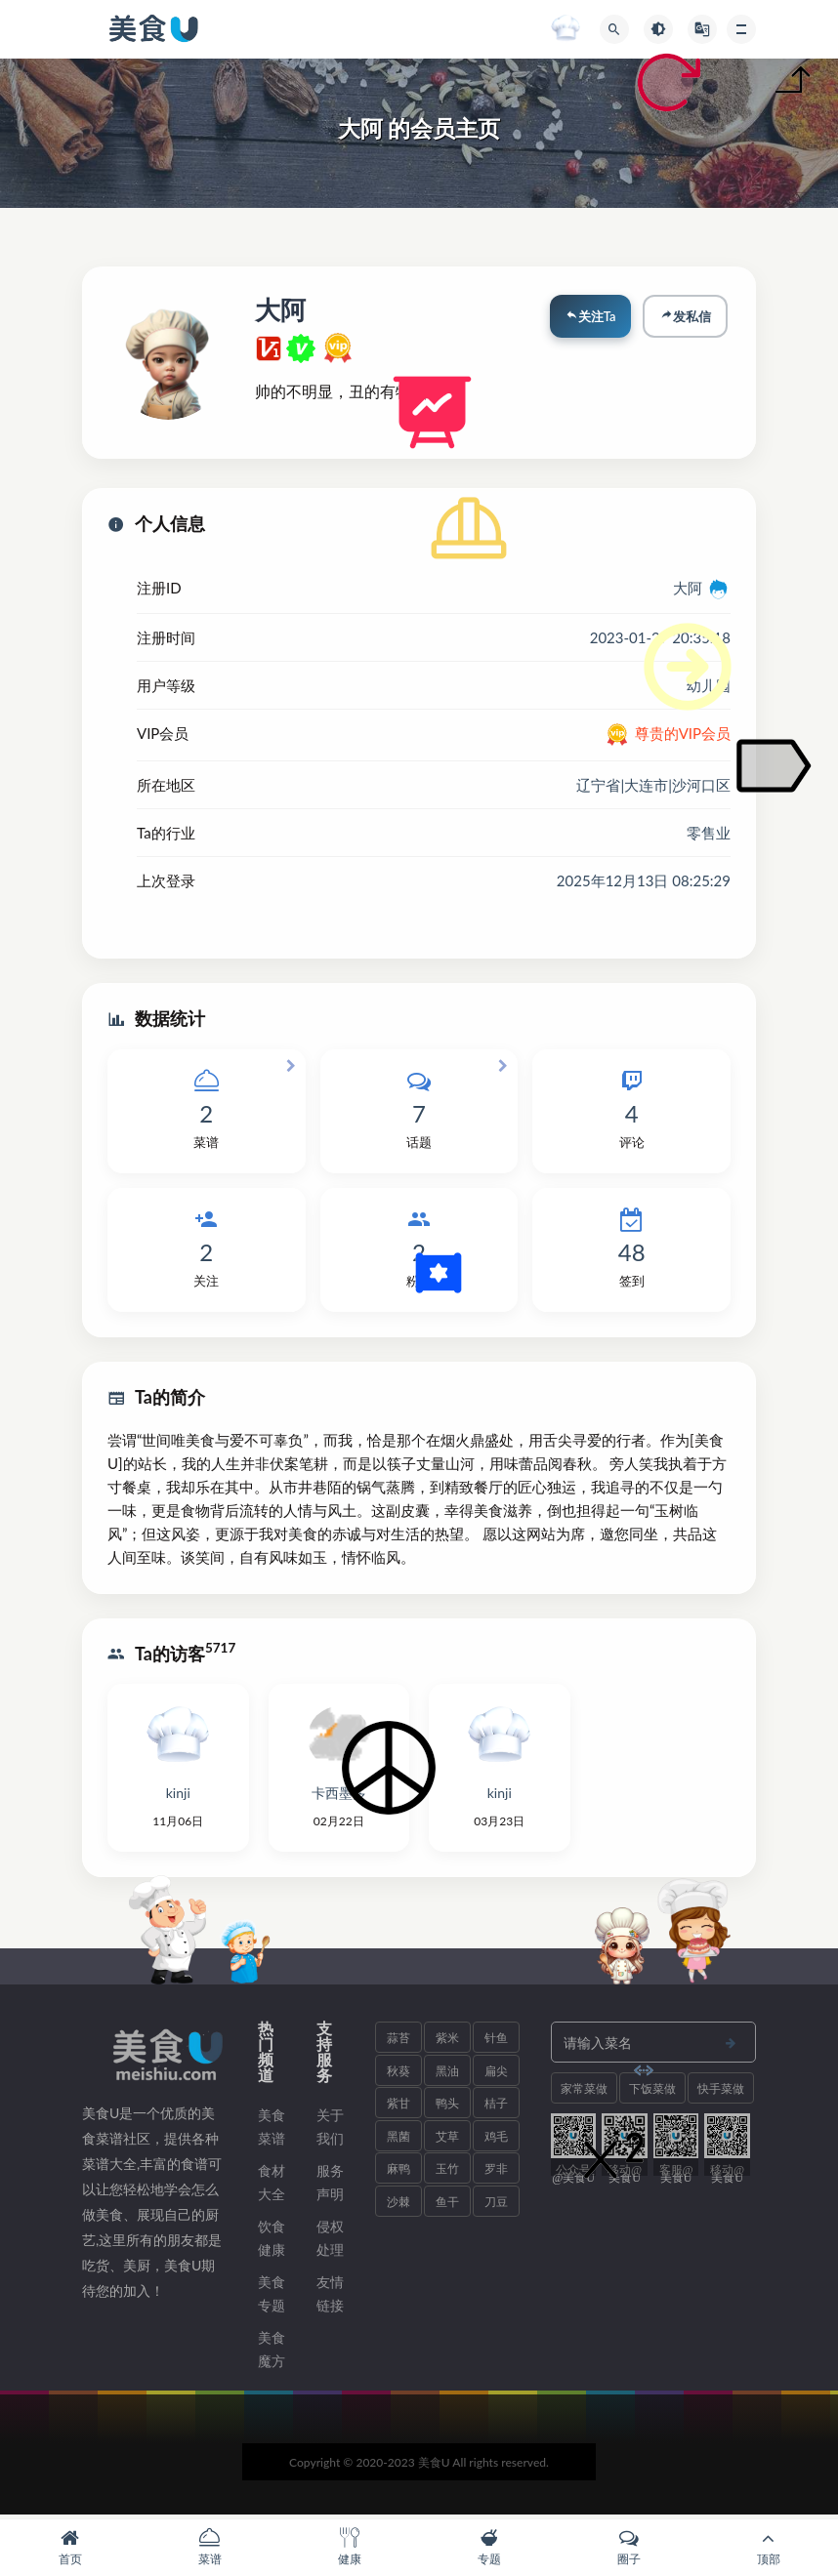 This screenshot has width=838, height=2576. Describe the element at coordinates (469, 532) in the screenshot. I see `access construction or site safety settings` at that location.